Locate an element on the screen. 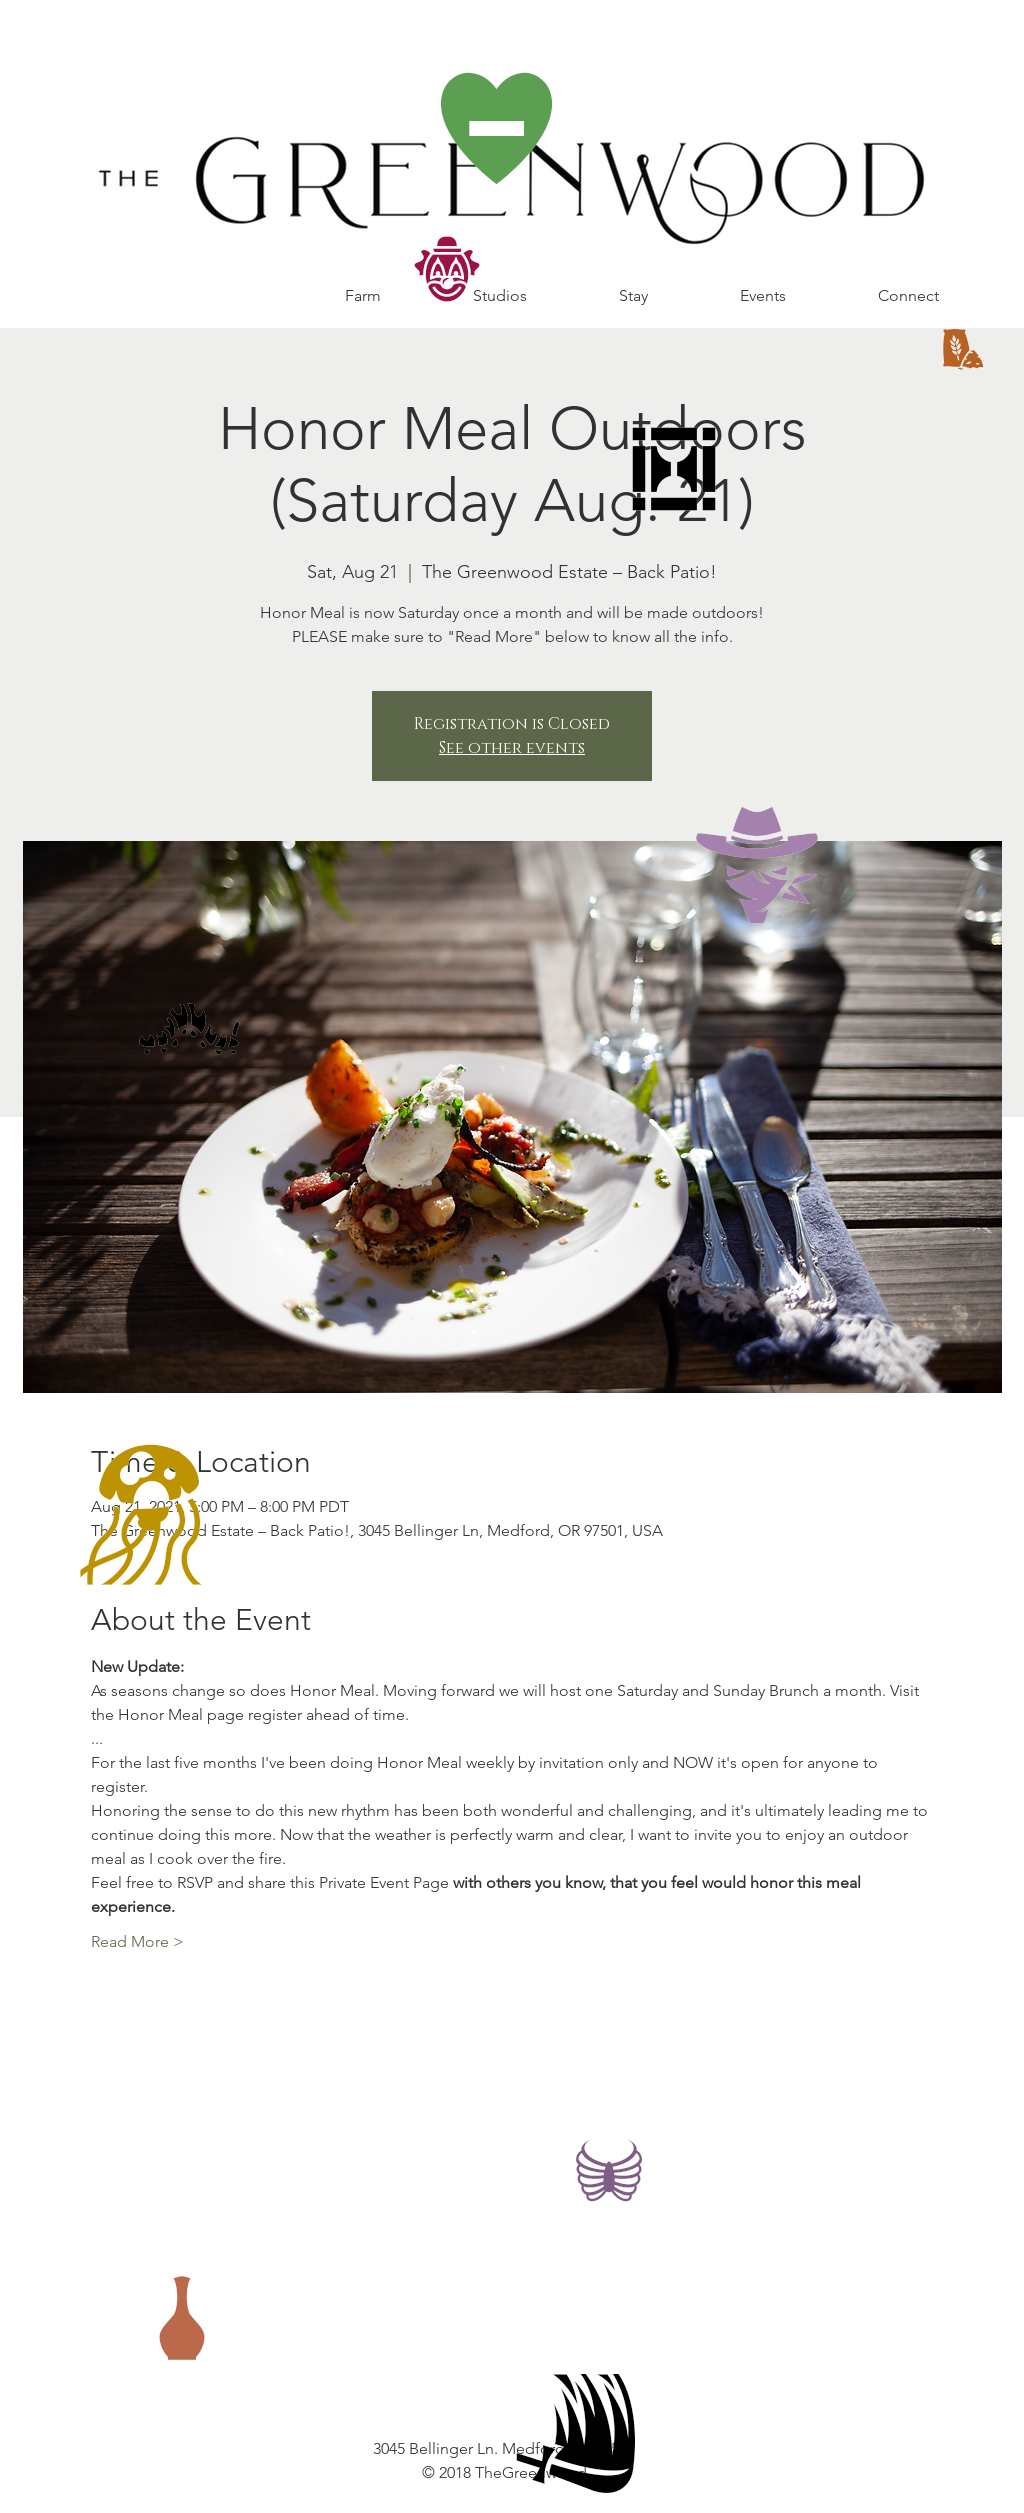 This screenshot has height=2513, width=1024. perform a slash attack in combat is located at coordinates (576, 2433).